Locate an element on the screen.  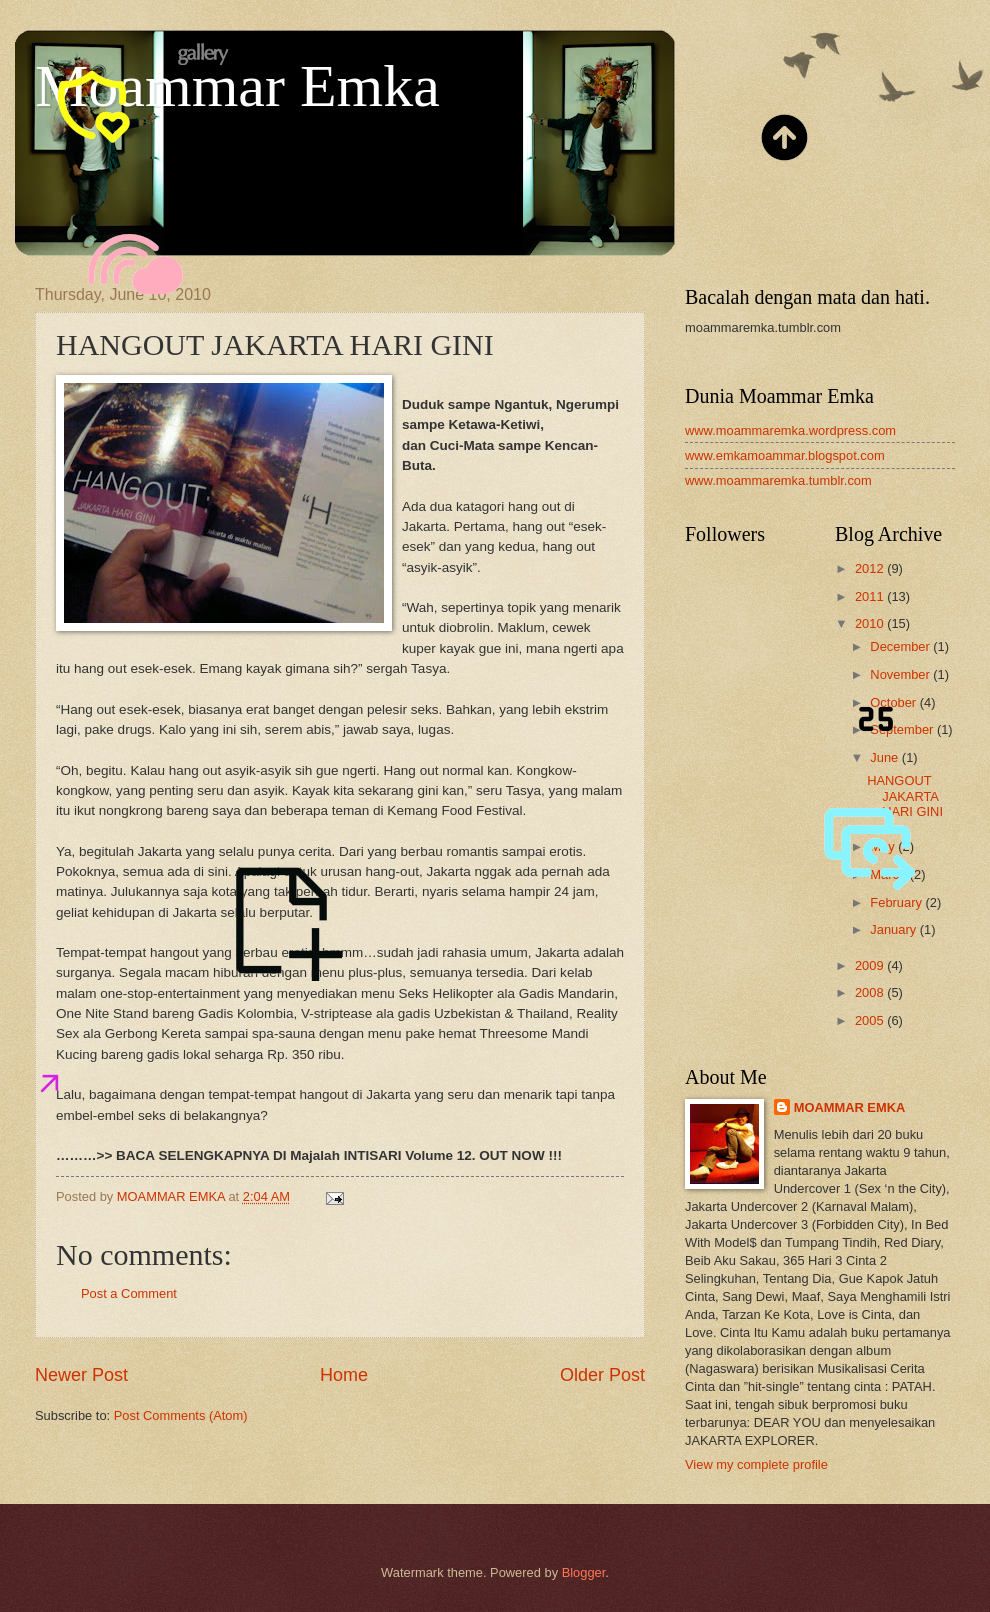
upload a file or content is located at coordinates (784, 137).